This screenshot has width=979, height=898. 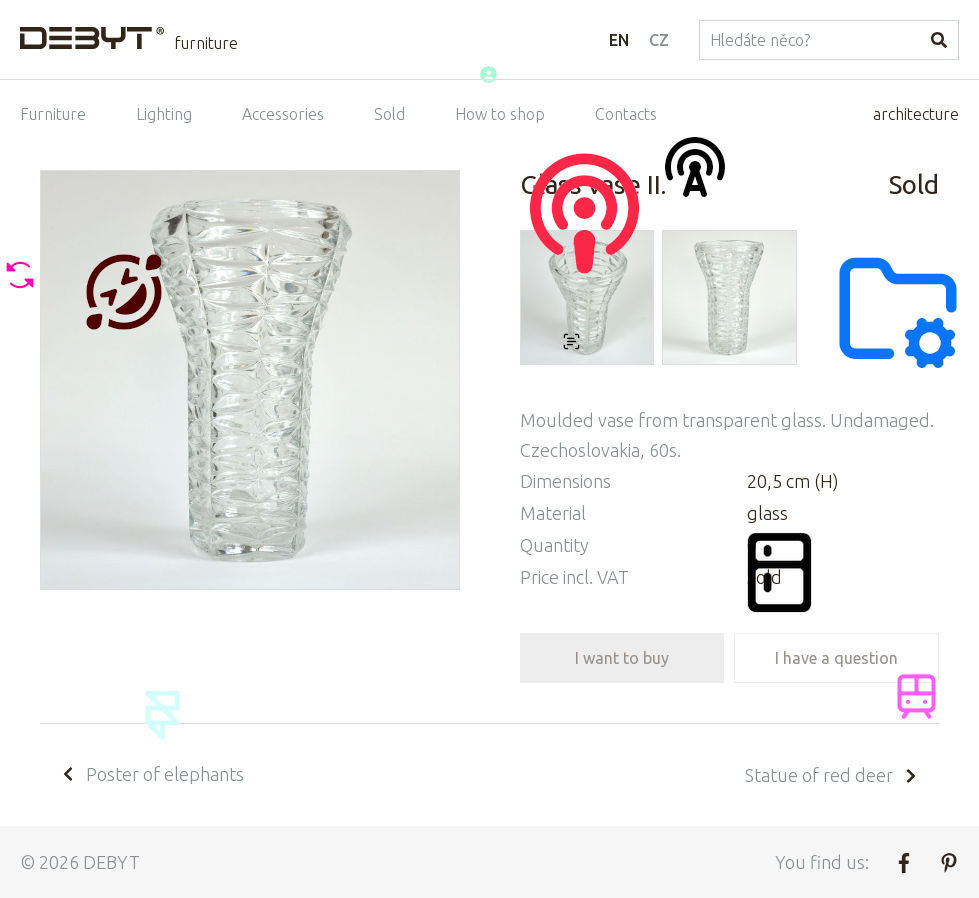 I want to click on scan document to extract text, so click(x=571, y=341).